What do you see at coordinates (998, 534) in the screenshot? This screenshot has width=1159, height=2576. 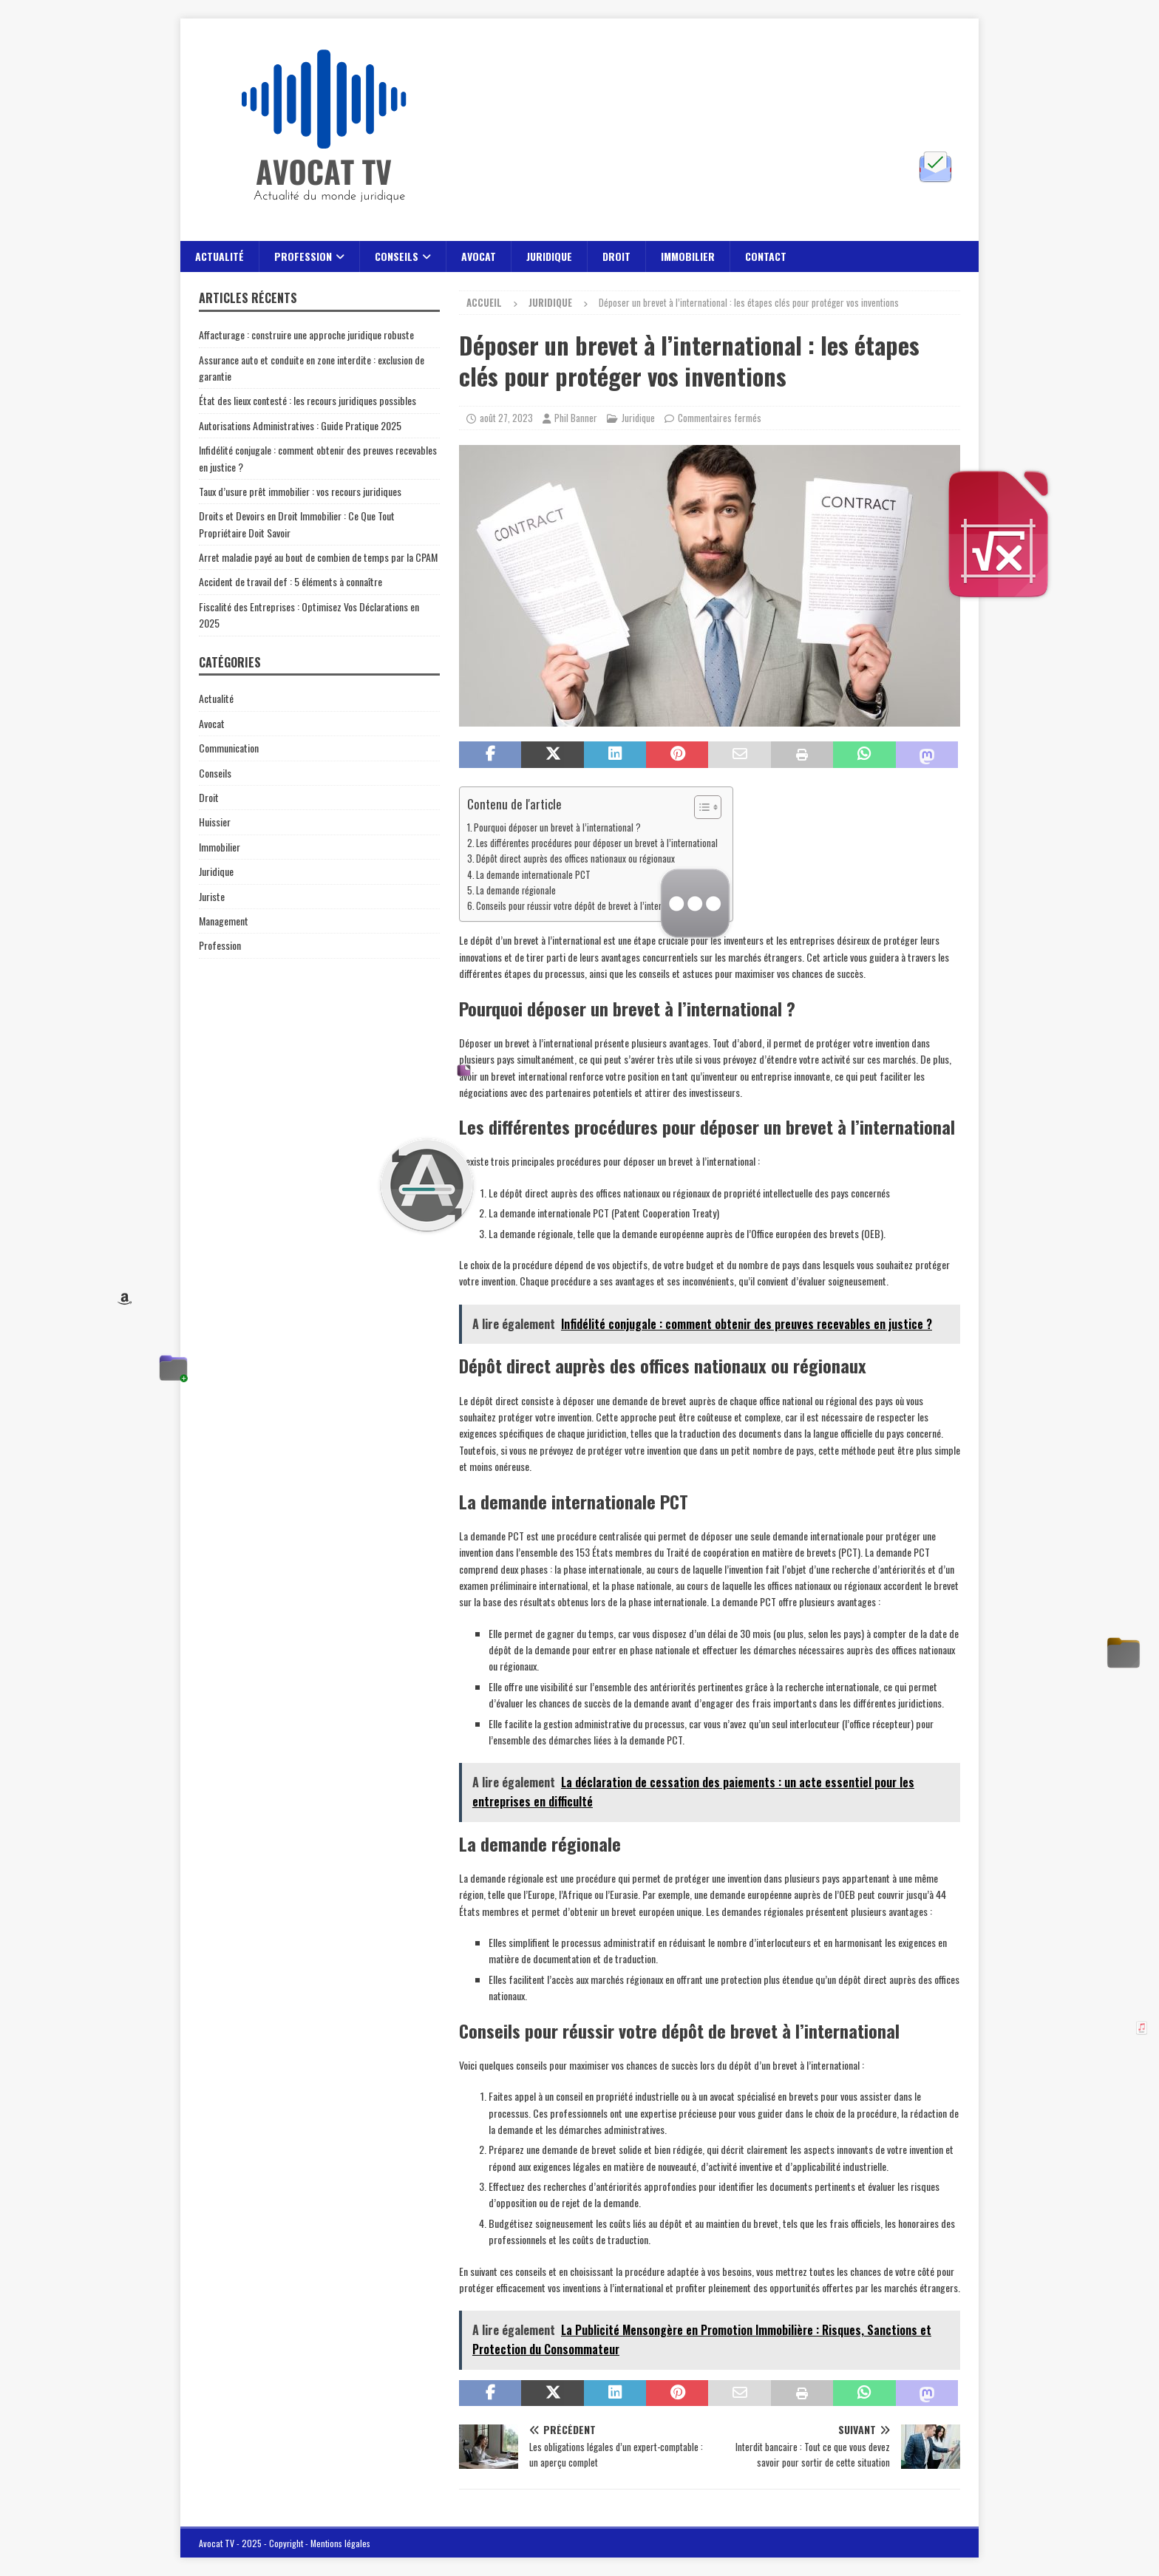 I see `open LibreOffice Math formula editor` at bounding box center [998, 534].